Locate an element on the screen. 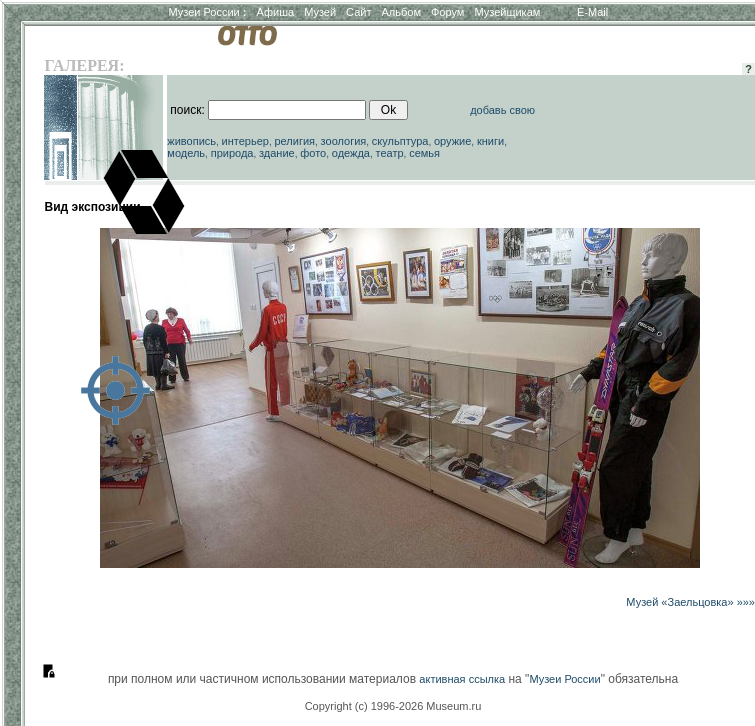 The image size is (755, 726). center or focus on current location is located at coordinates (115, 390).